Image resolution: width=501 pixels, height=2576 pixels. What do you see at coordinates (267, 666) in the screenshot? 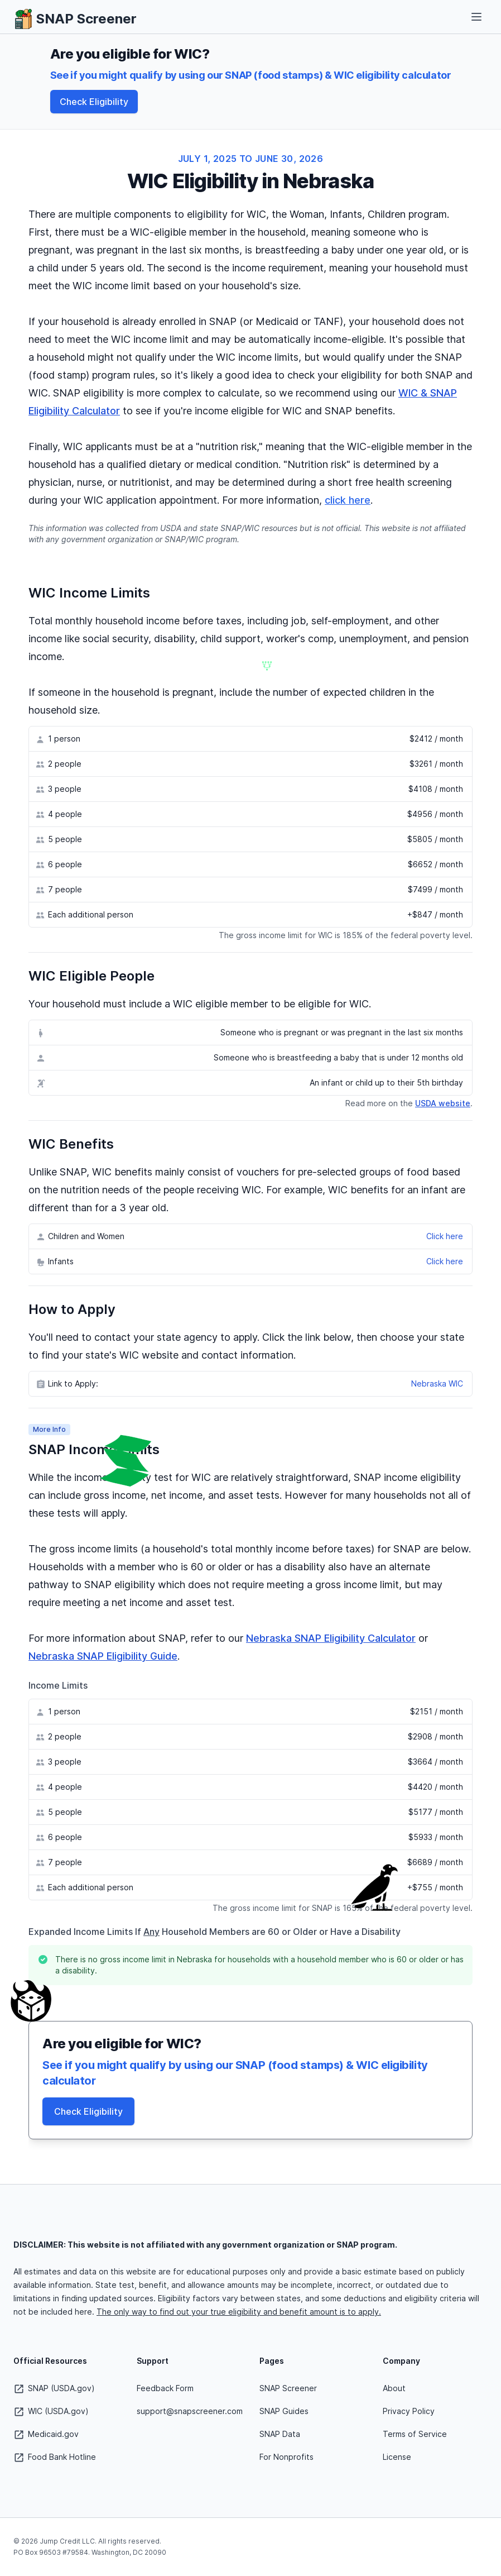
I see `view family tree or genealogy chart` at bounding box center [267, 666].